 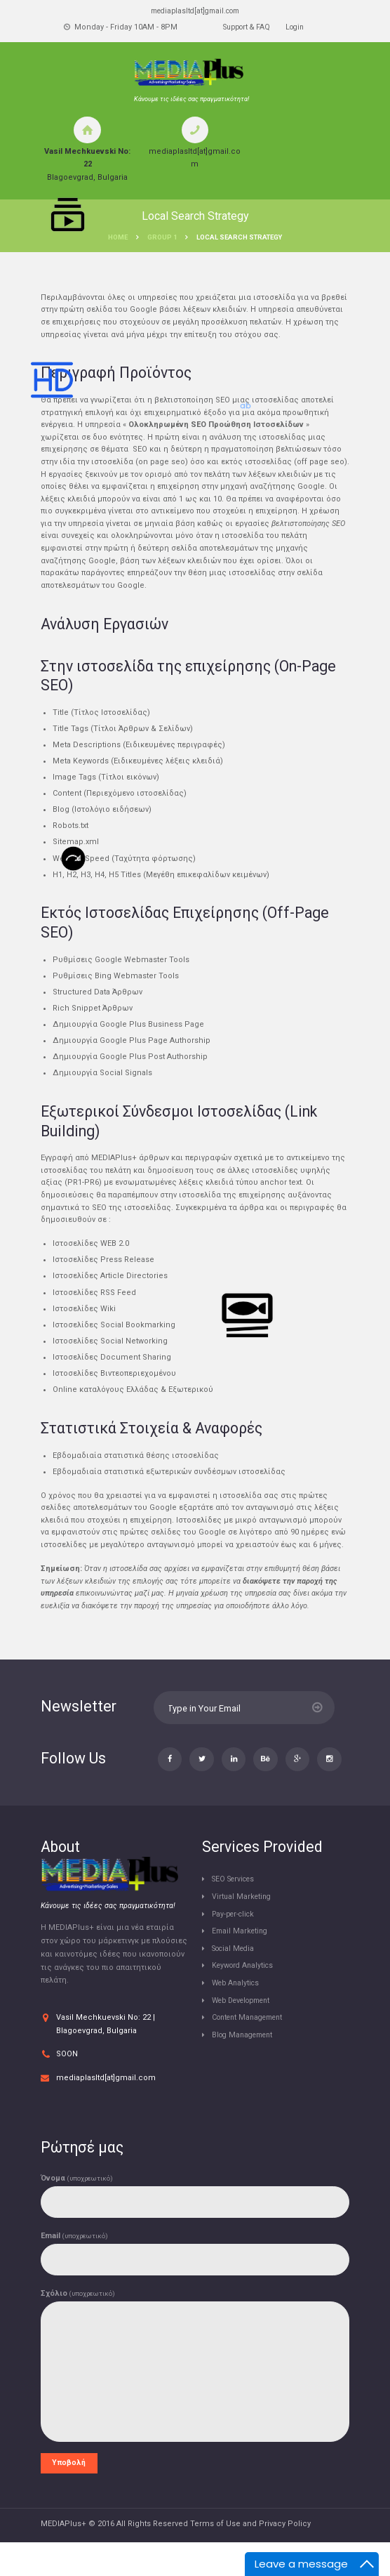 What do you see at coordinates (73, 858) in the screenshot?
I see `skip to next scheduled task or plan` at bounding box center [73, 858].